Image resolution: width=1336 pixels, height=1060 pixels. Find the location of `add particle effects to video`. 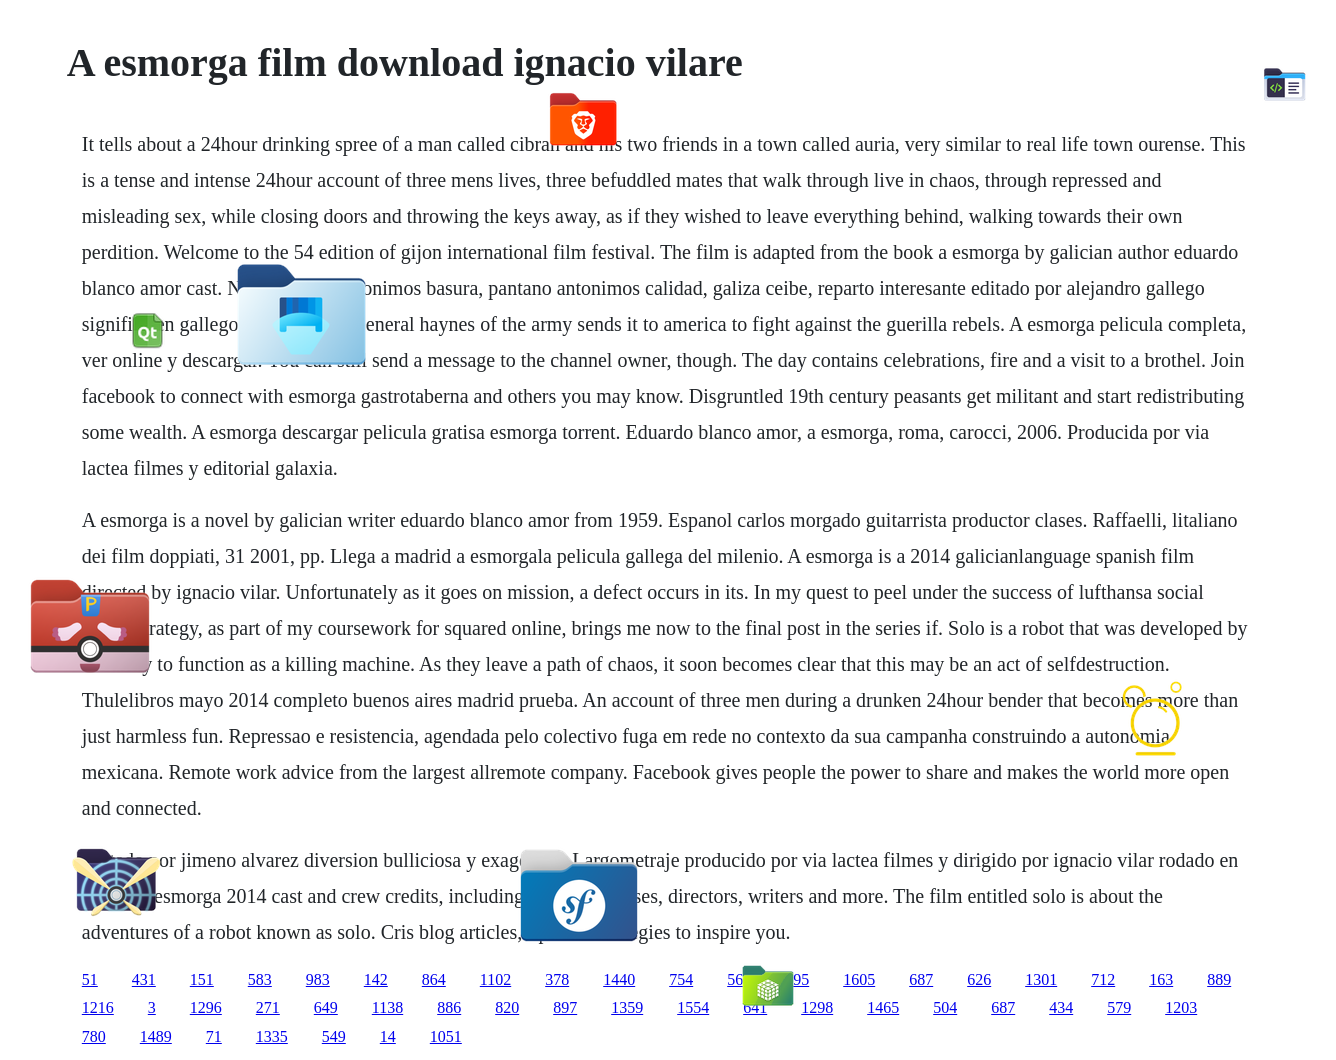

add particle effects to video is located at coordinates (1155, 718).